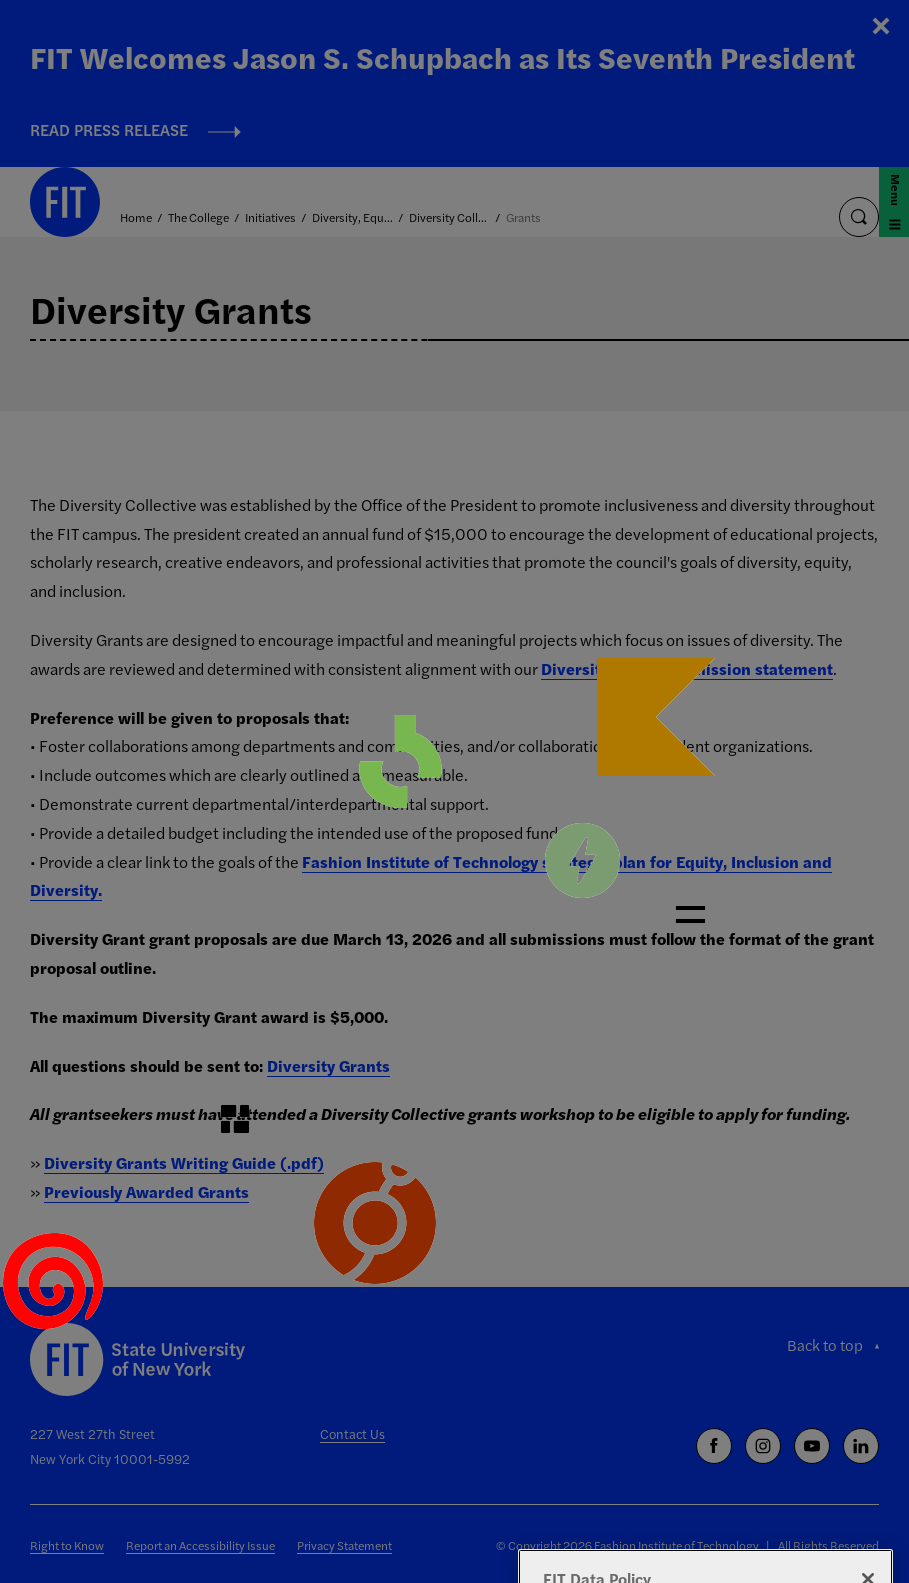 Image resolution: width=909 pixels, height=1583 pixels. I want to click on kotlin programming language logo, so click(656, 717).